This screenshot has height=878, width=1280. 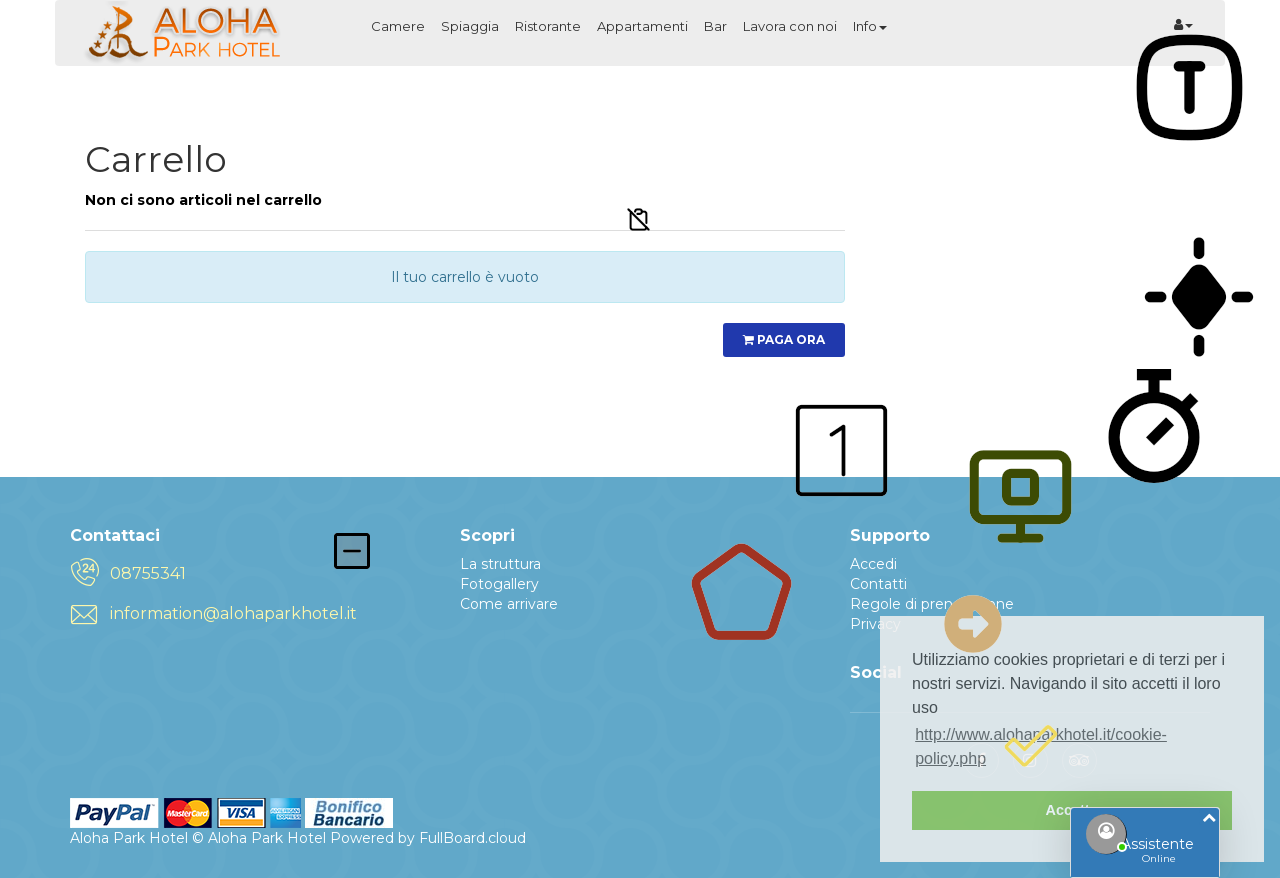 What do you see at coordinates (638, 219) in the screenshot?
I see `clipboard access disabled` at bounding box center [638, 219].